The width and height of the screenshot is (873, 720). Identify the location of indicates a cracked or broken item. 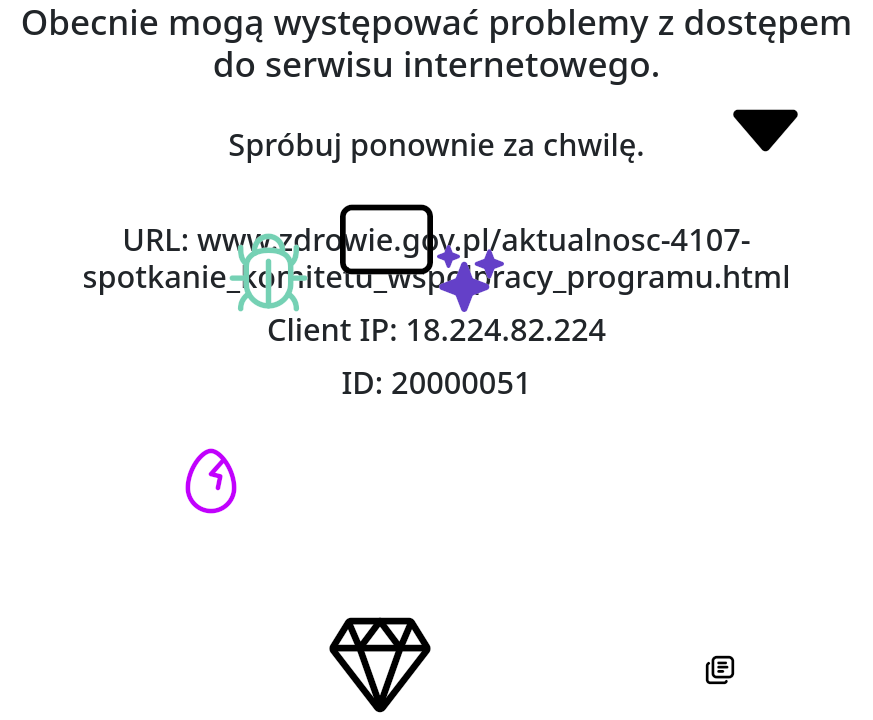
(211, 481).